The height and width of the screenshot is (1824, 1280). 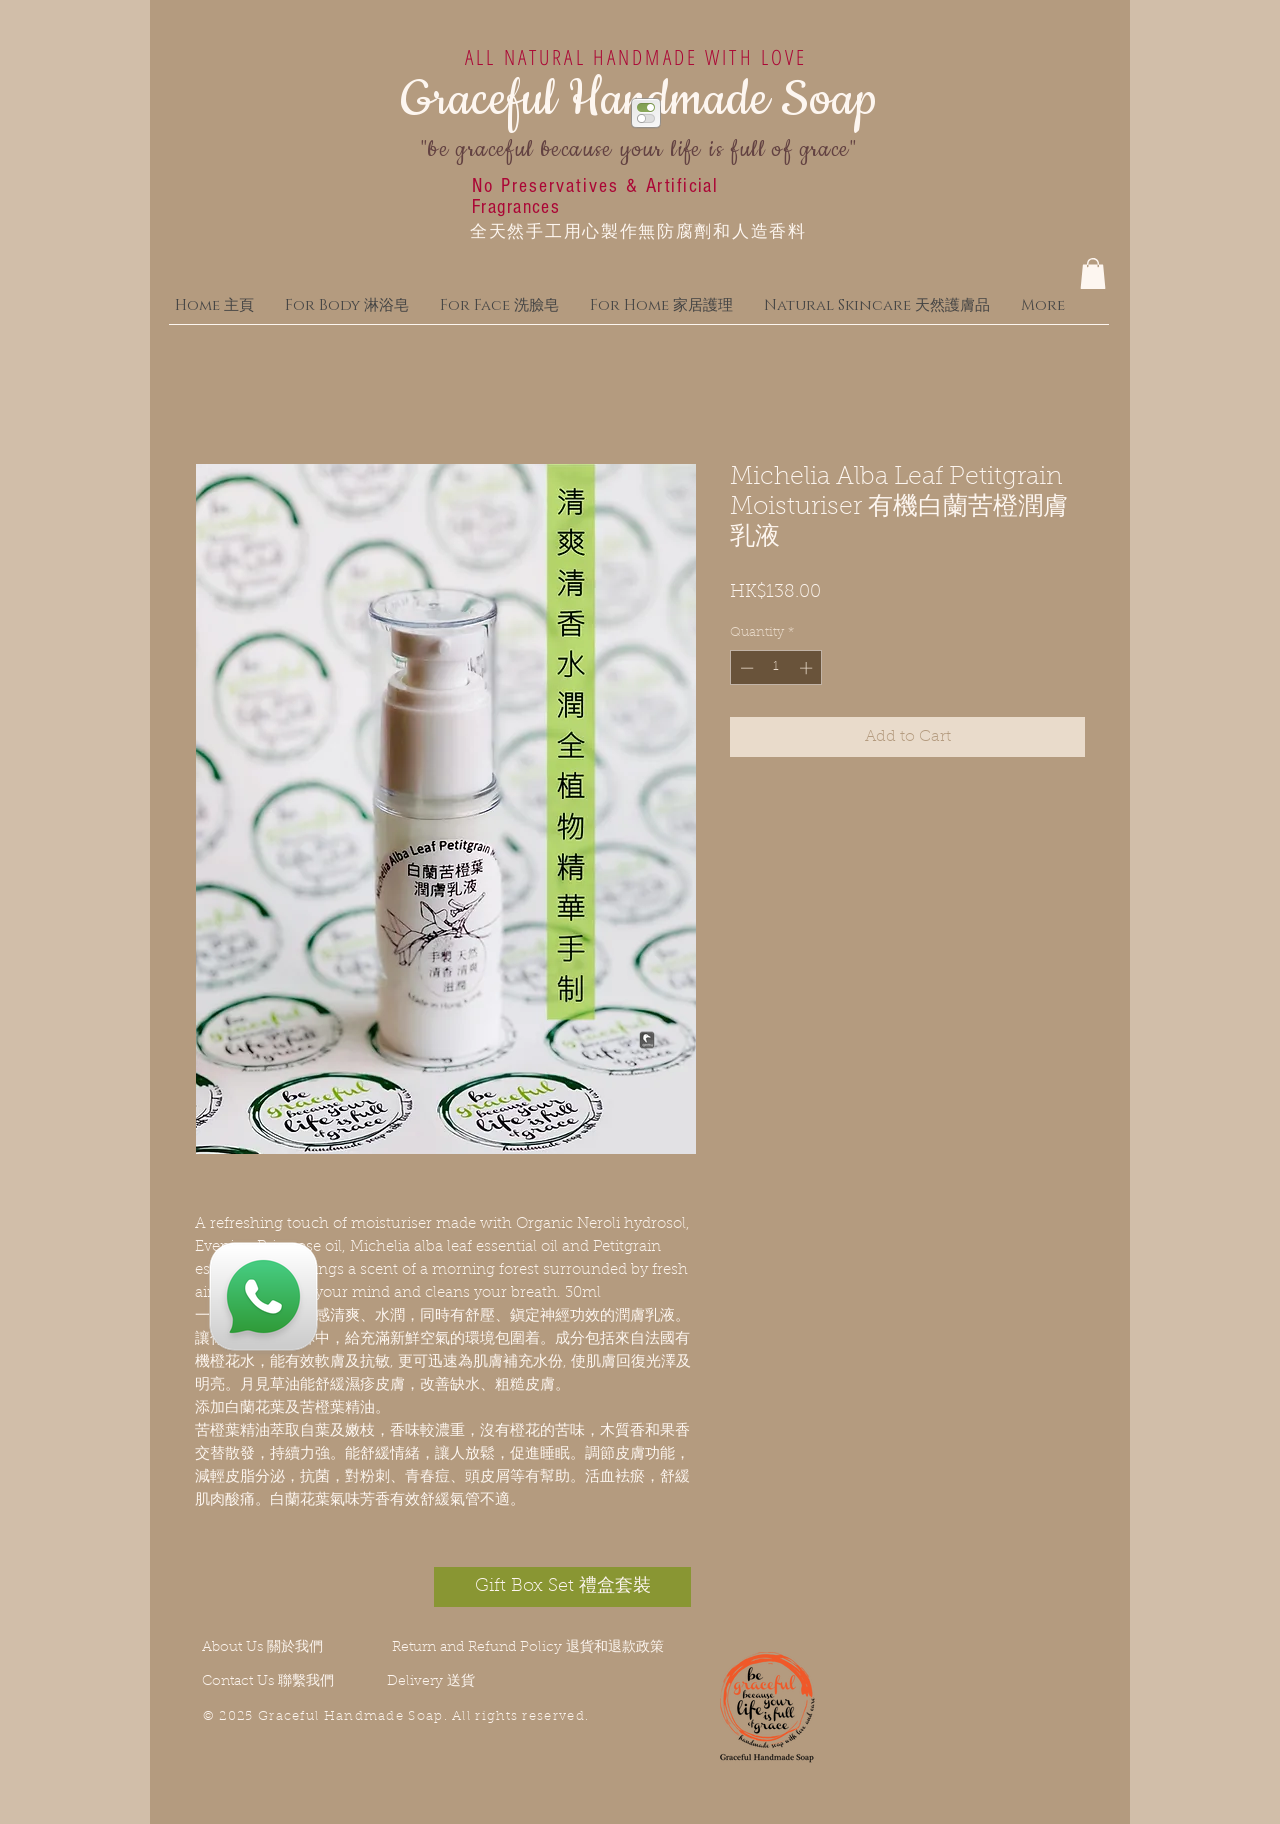 I want to click on open system settings or preferences, so click(x=646, y=113).